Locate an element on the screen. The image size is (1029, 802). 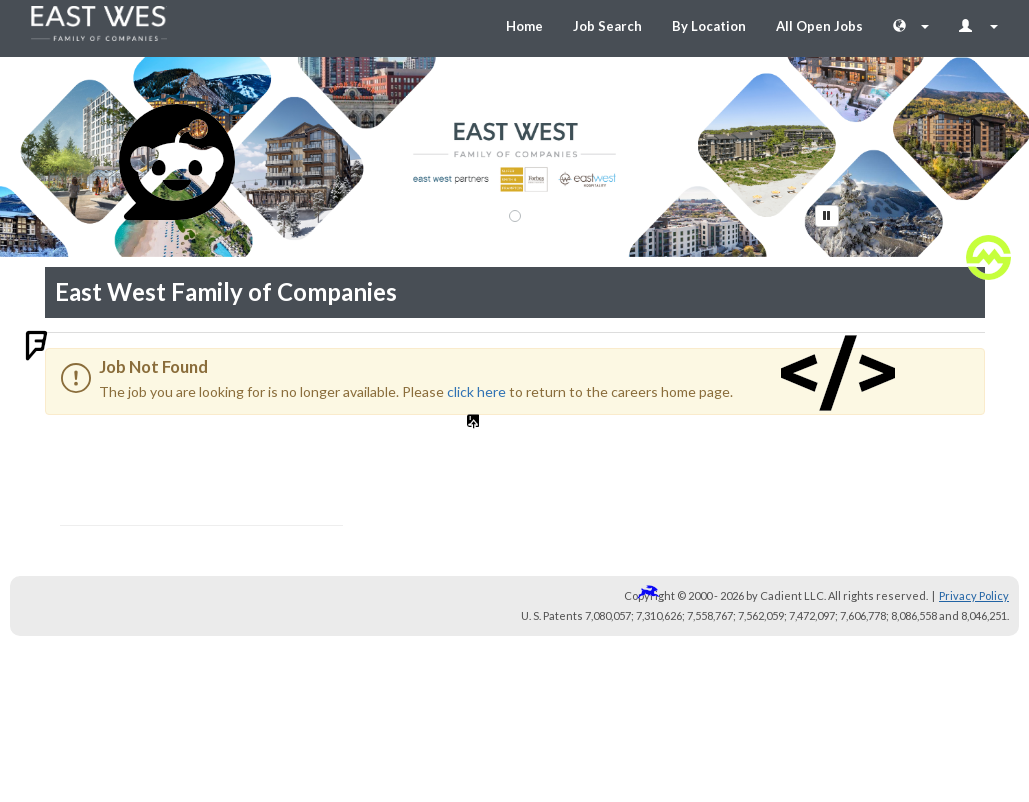
view commit history for a repository is located at coordinates (473, 421).